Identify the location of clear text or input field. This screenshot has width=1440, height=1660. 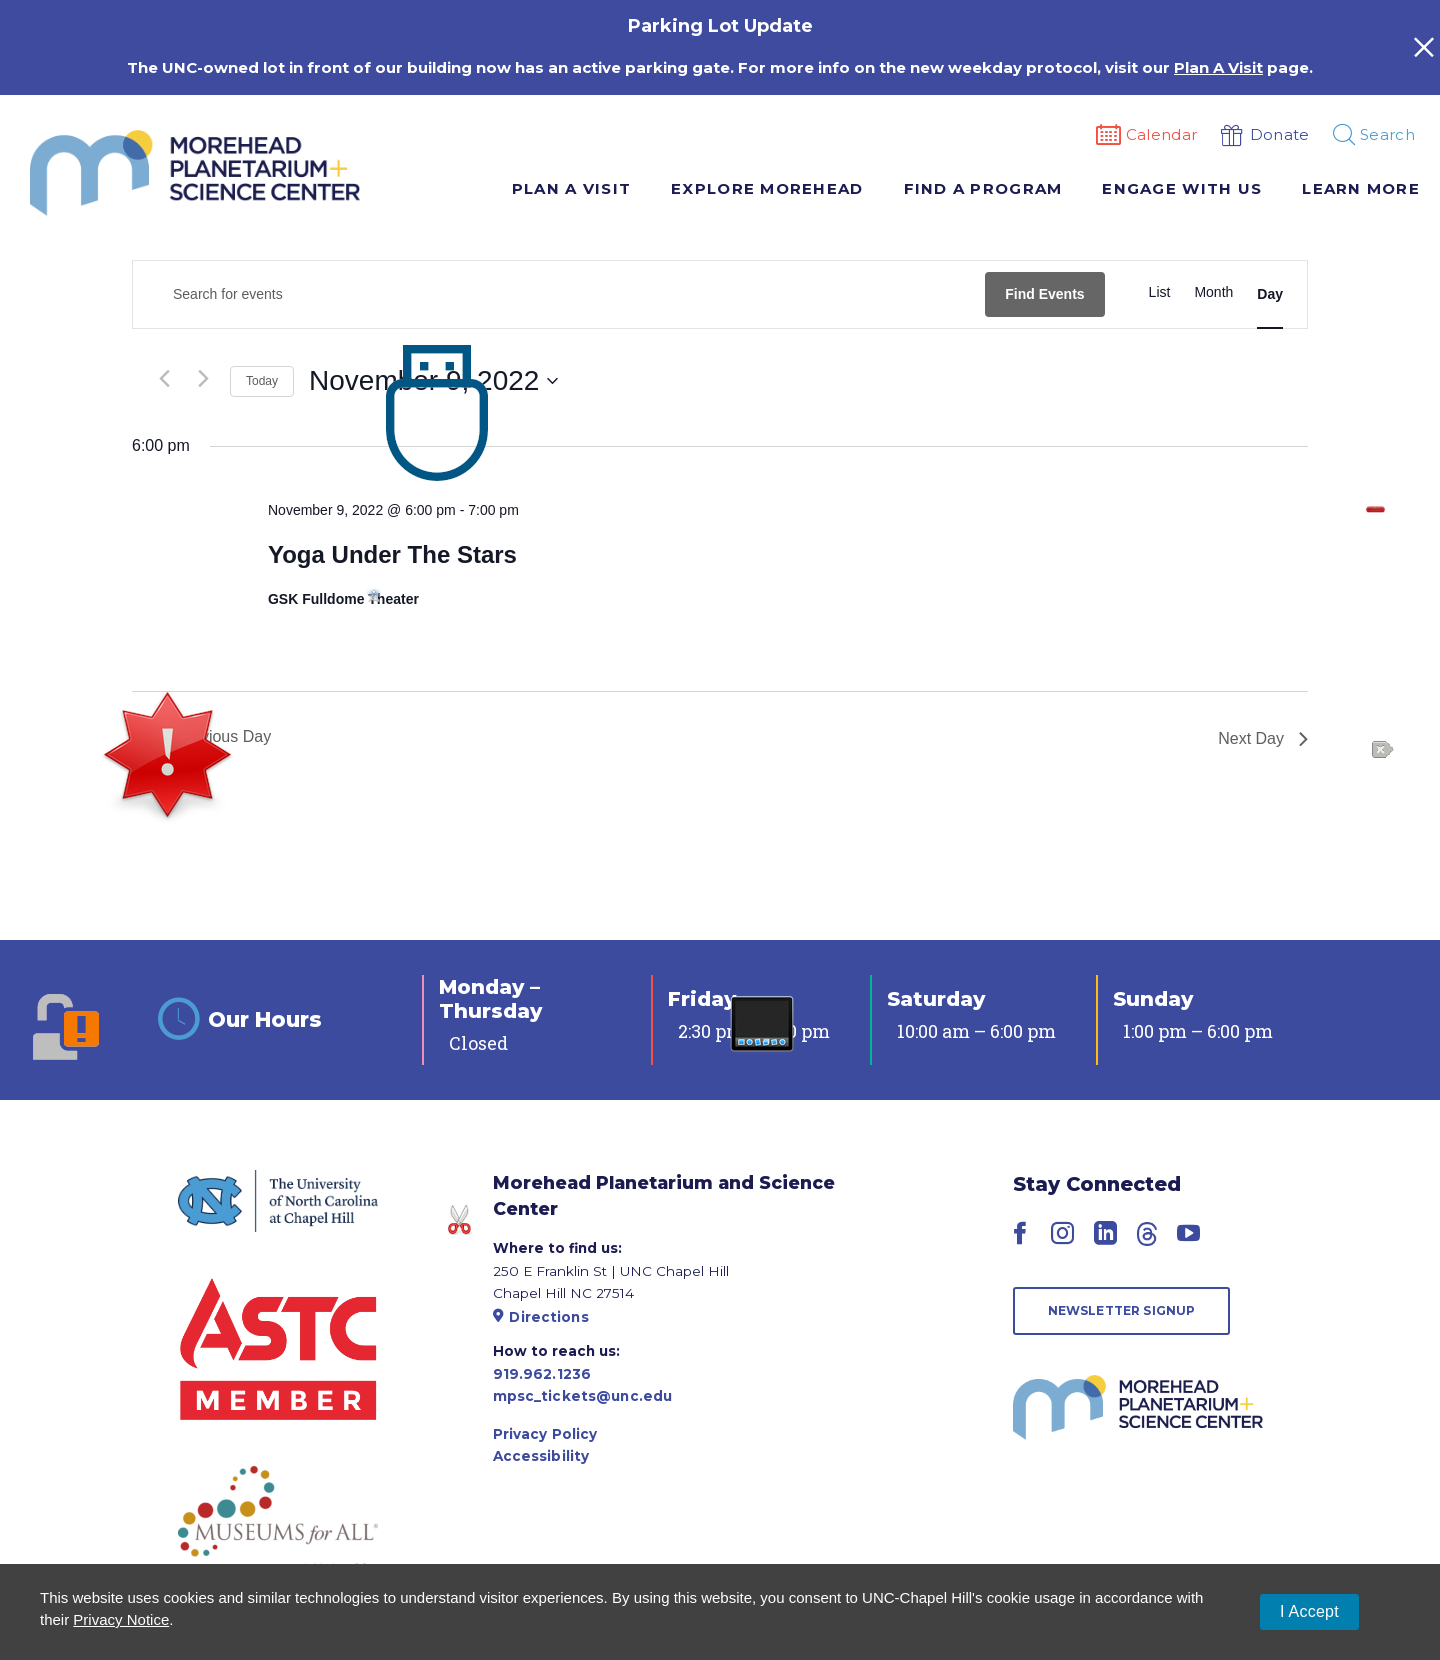
(1384, 749).